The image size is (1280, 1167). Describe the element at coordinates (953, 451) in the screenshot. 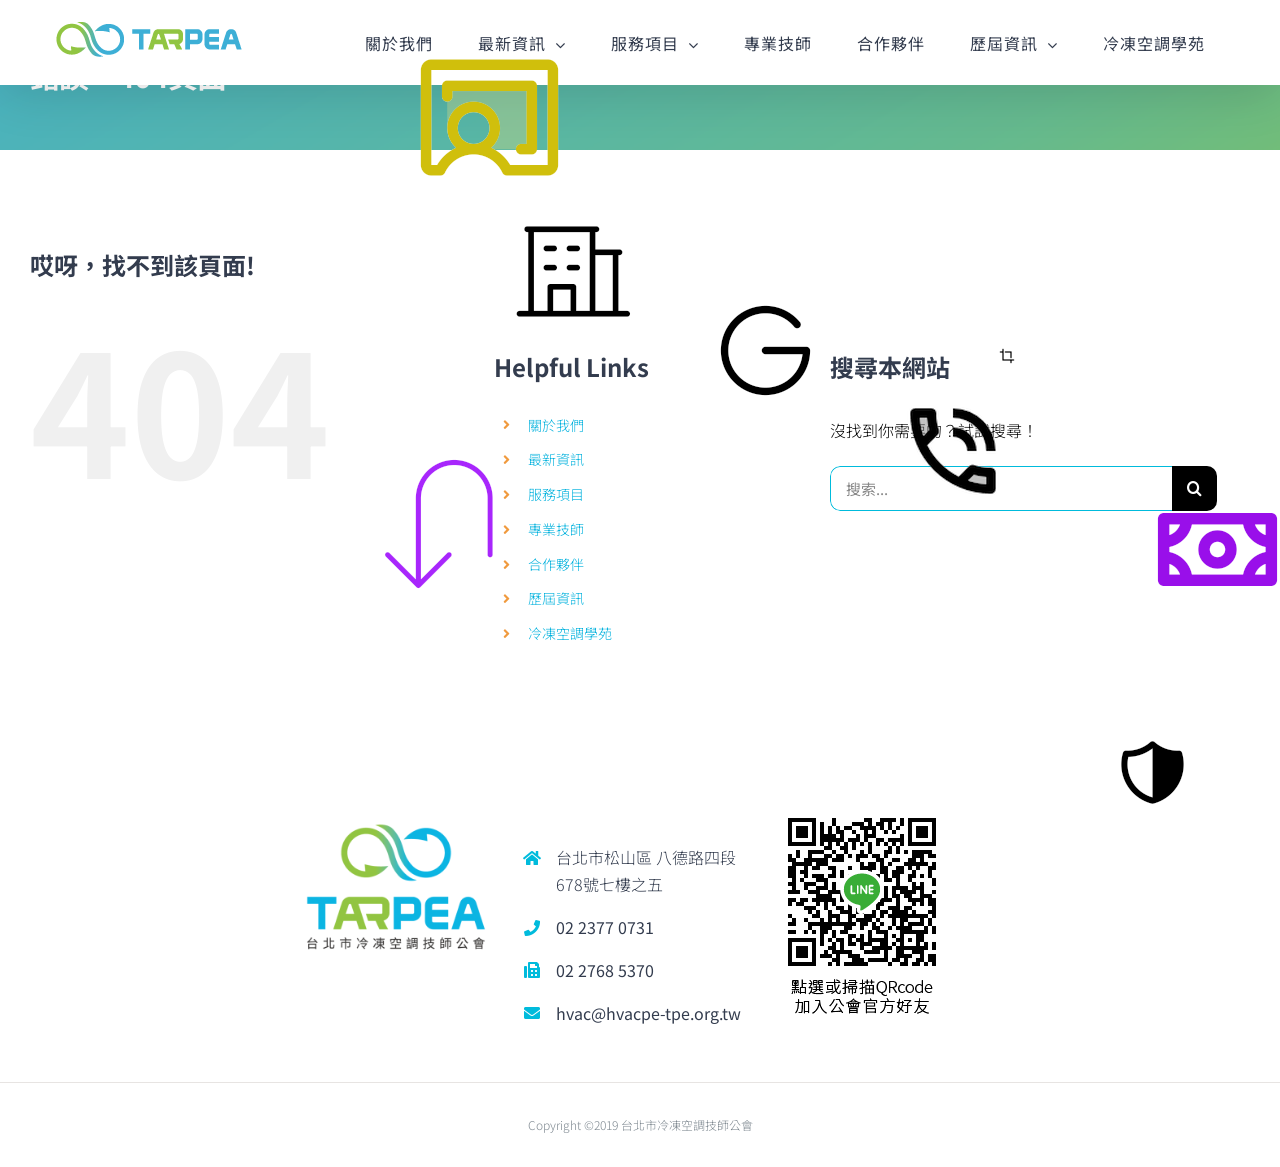

I see `indicates an active phone call in progress` at that location.